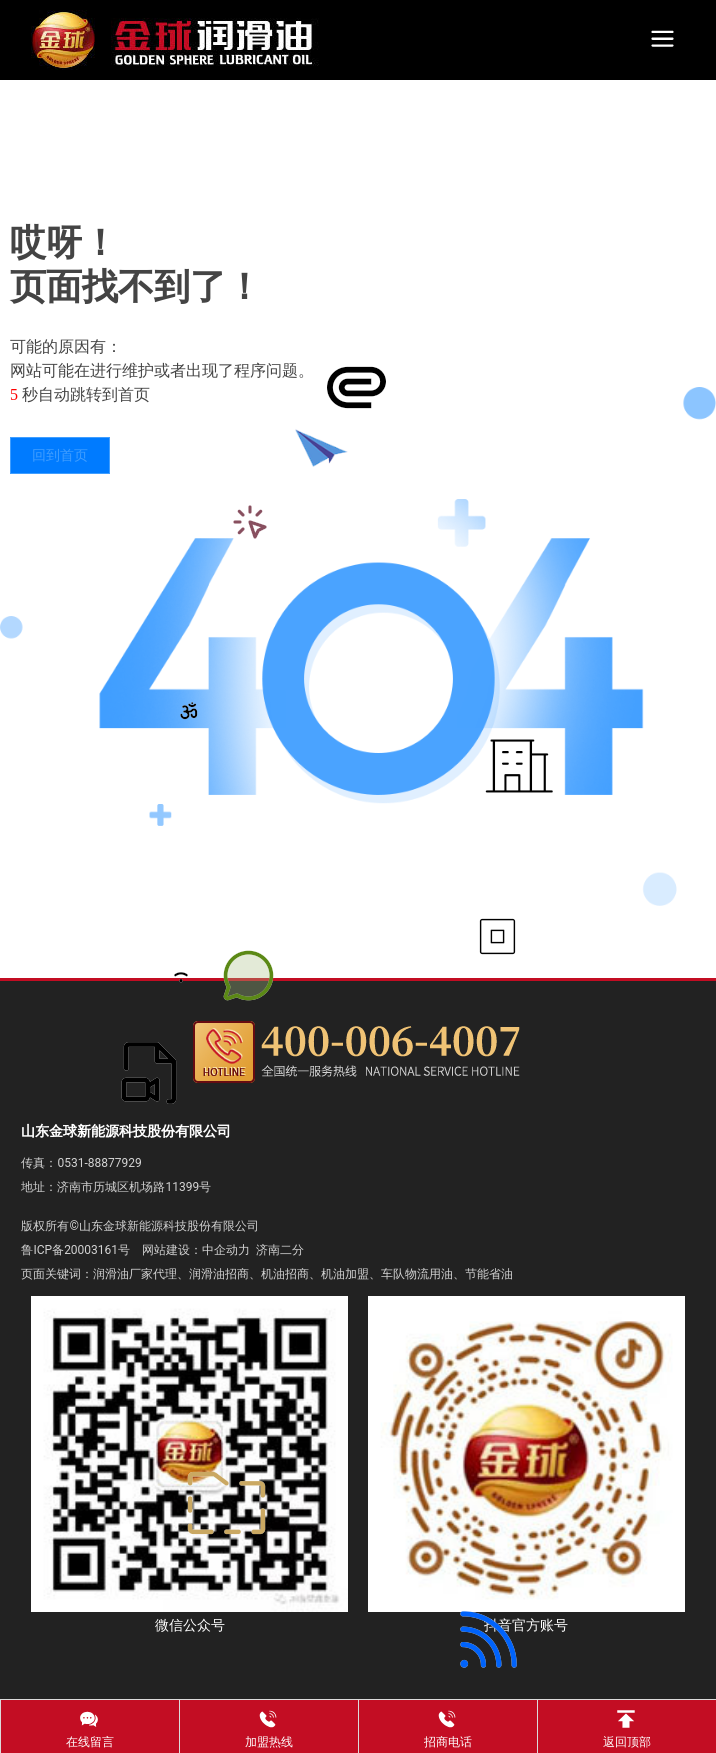  What do you see at coordinates (486, 1642) in the screenshot?
I see `subscribe to RSS feed` at bounding box center [486, 1642].